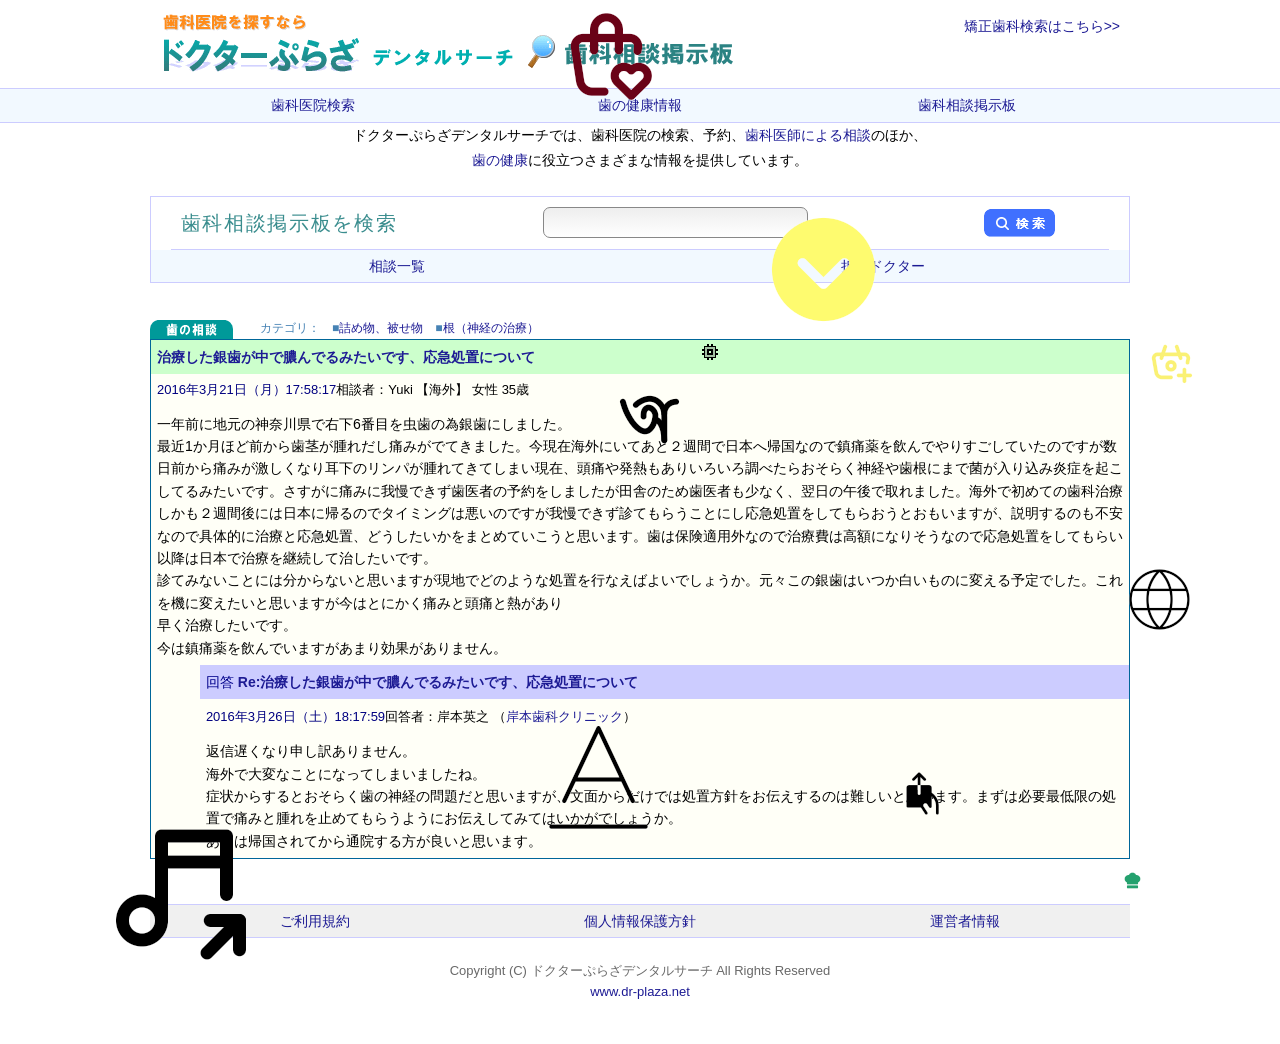  Describe the element at coordinates (598, 779) in the screenshot. I see `apply underline formatting to text` at that location.